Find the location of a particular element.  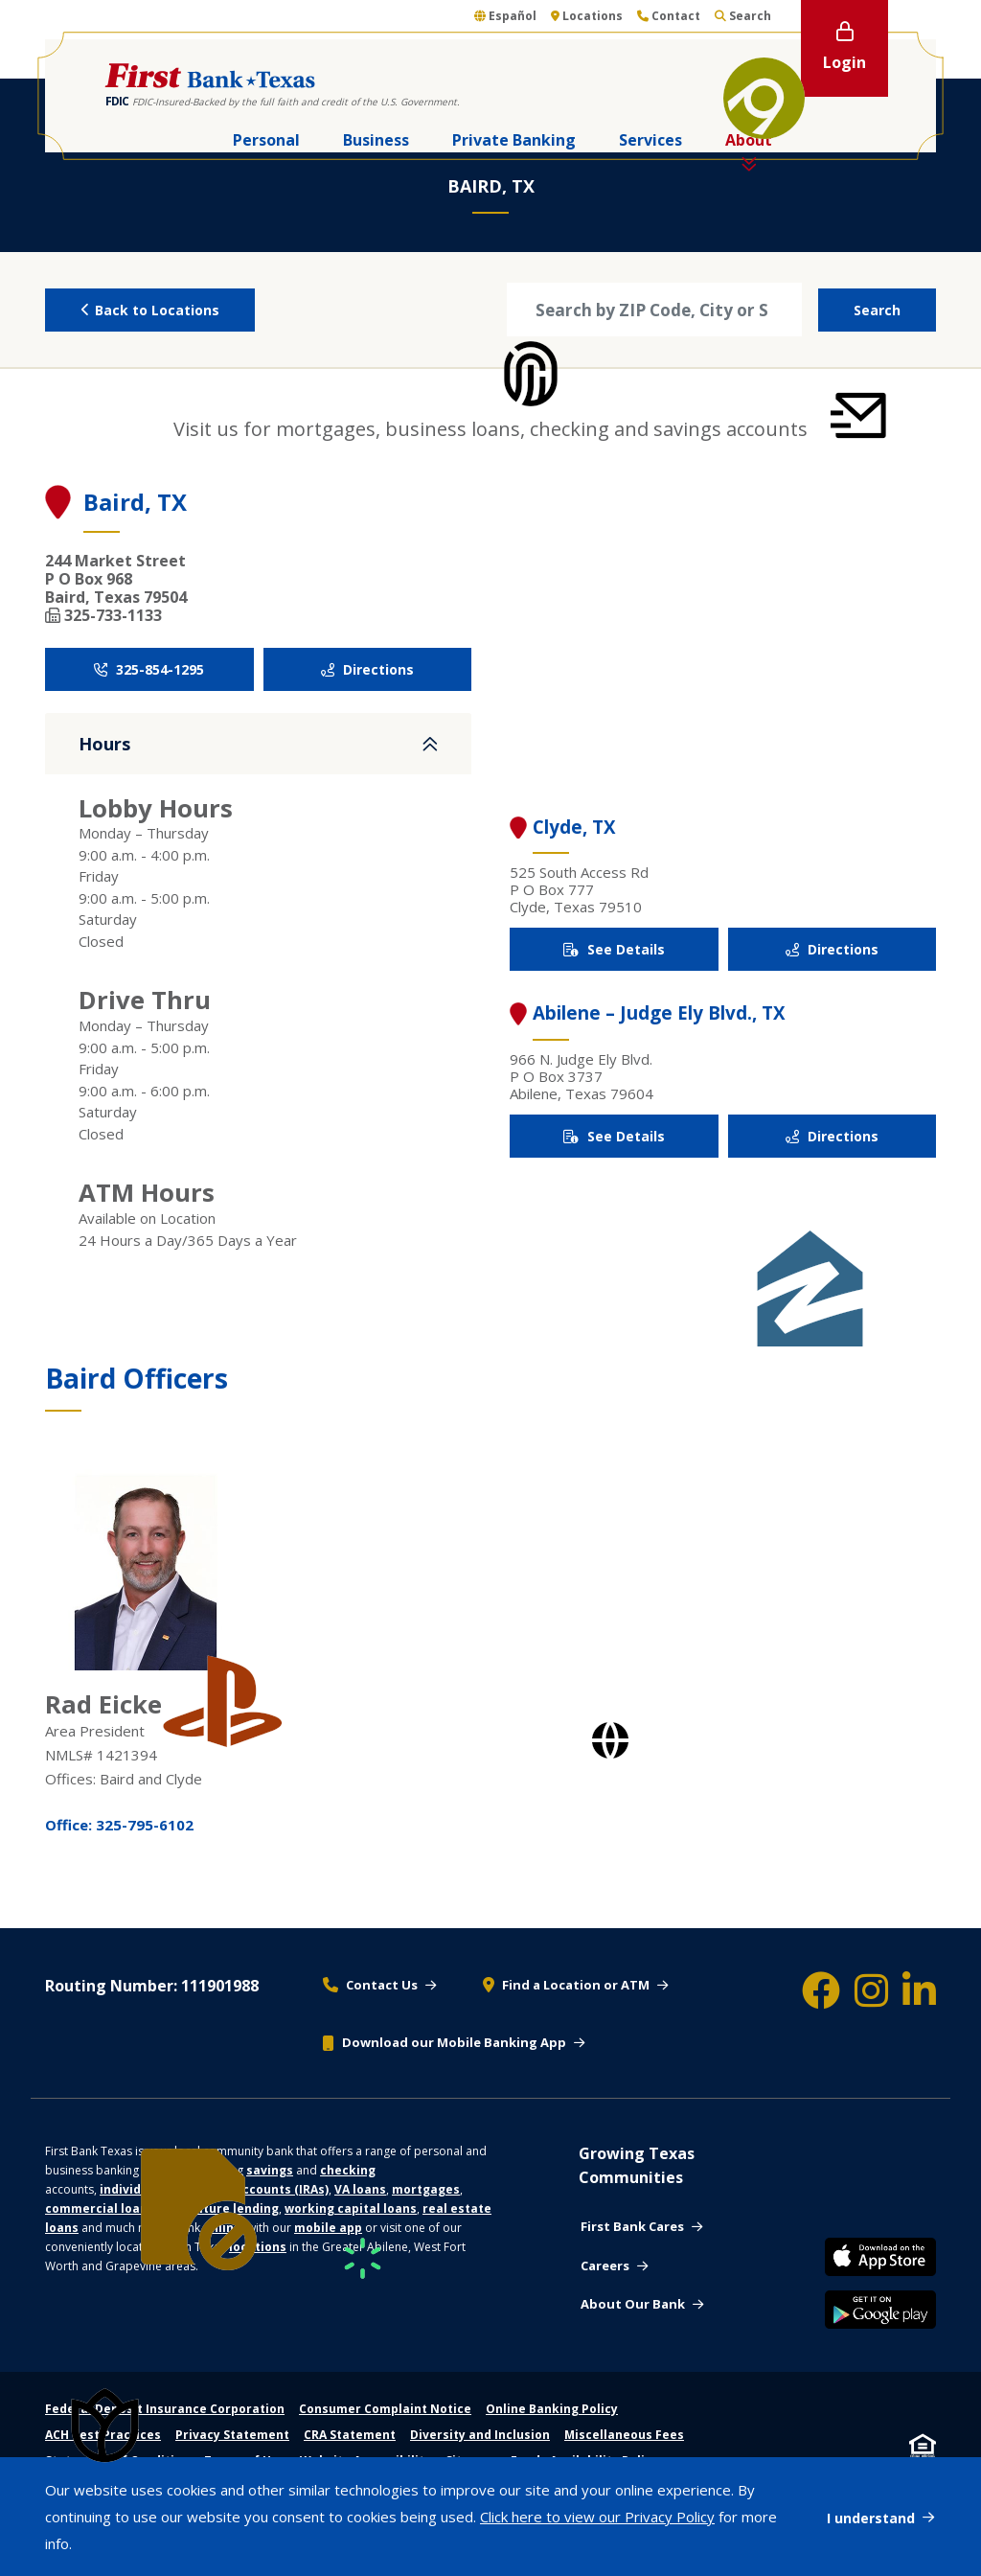

file access denied or restricted is located at coordinates (193, 2206).